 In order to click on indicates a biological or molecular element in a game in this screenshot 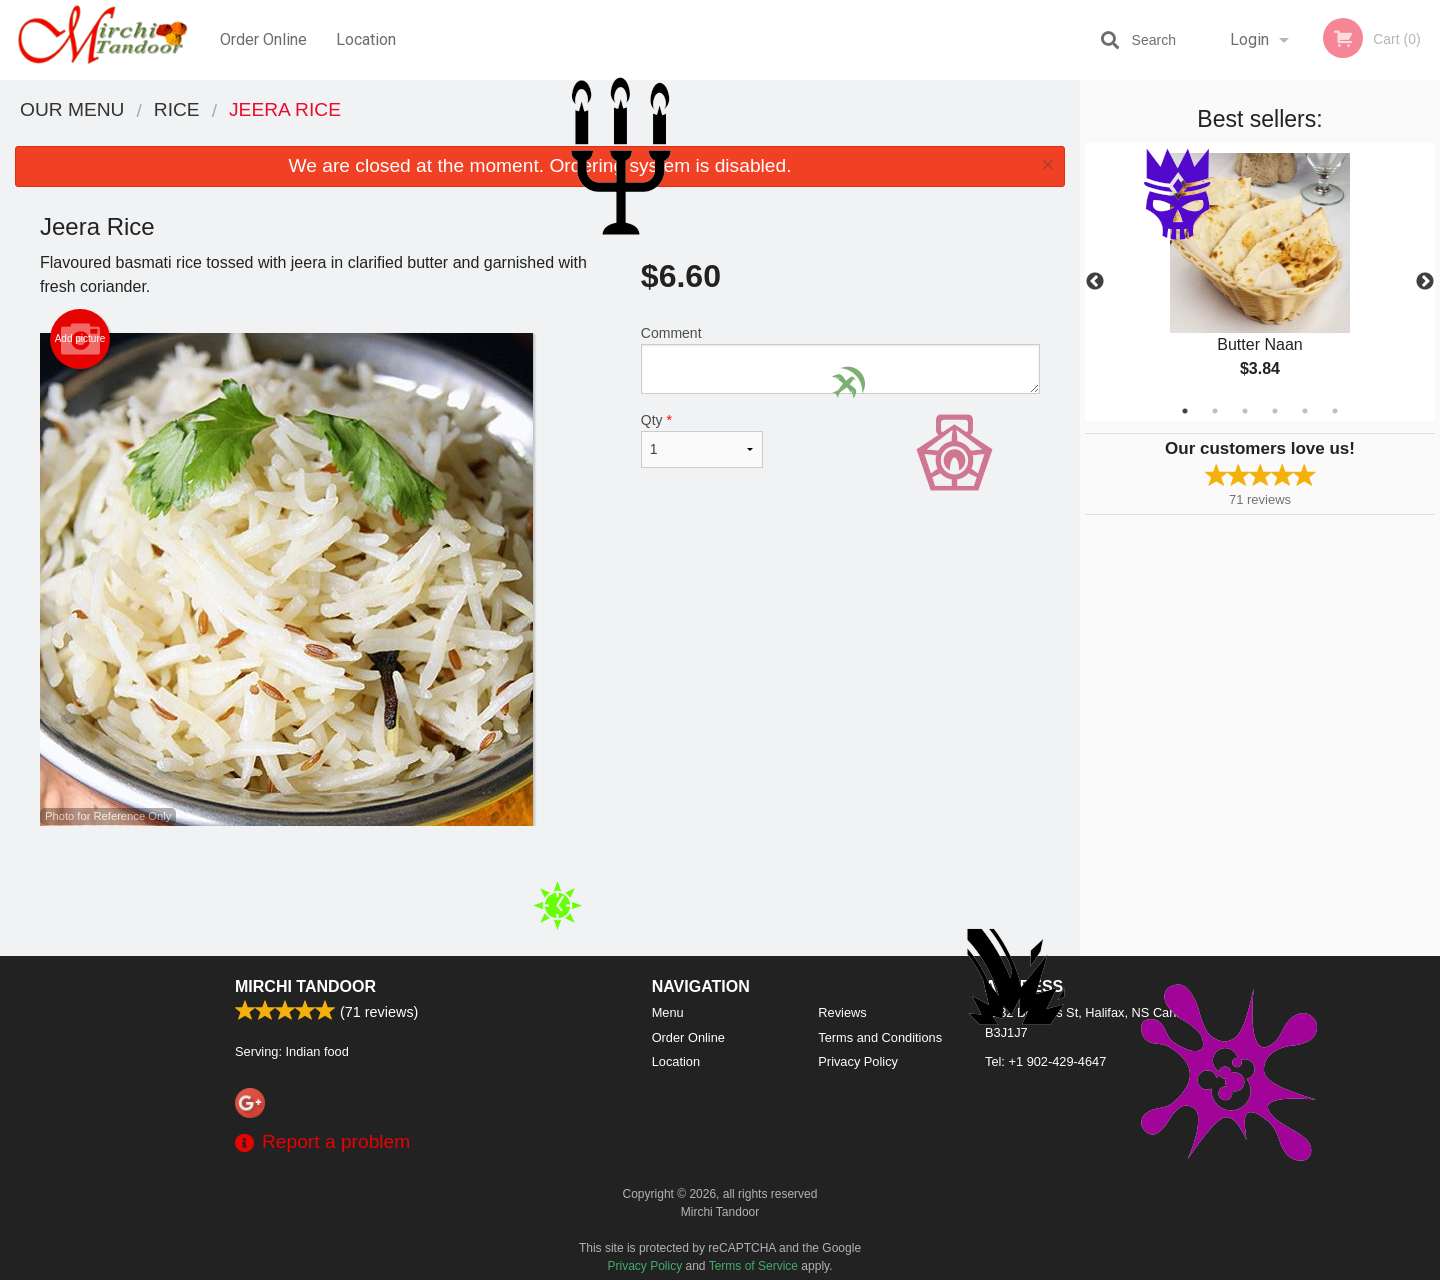, I will do `click(1229, 1072)`.